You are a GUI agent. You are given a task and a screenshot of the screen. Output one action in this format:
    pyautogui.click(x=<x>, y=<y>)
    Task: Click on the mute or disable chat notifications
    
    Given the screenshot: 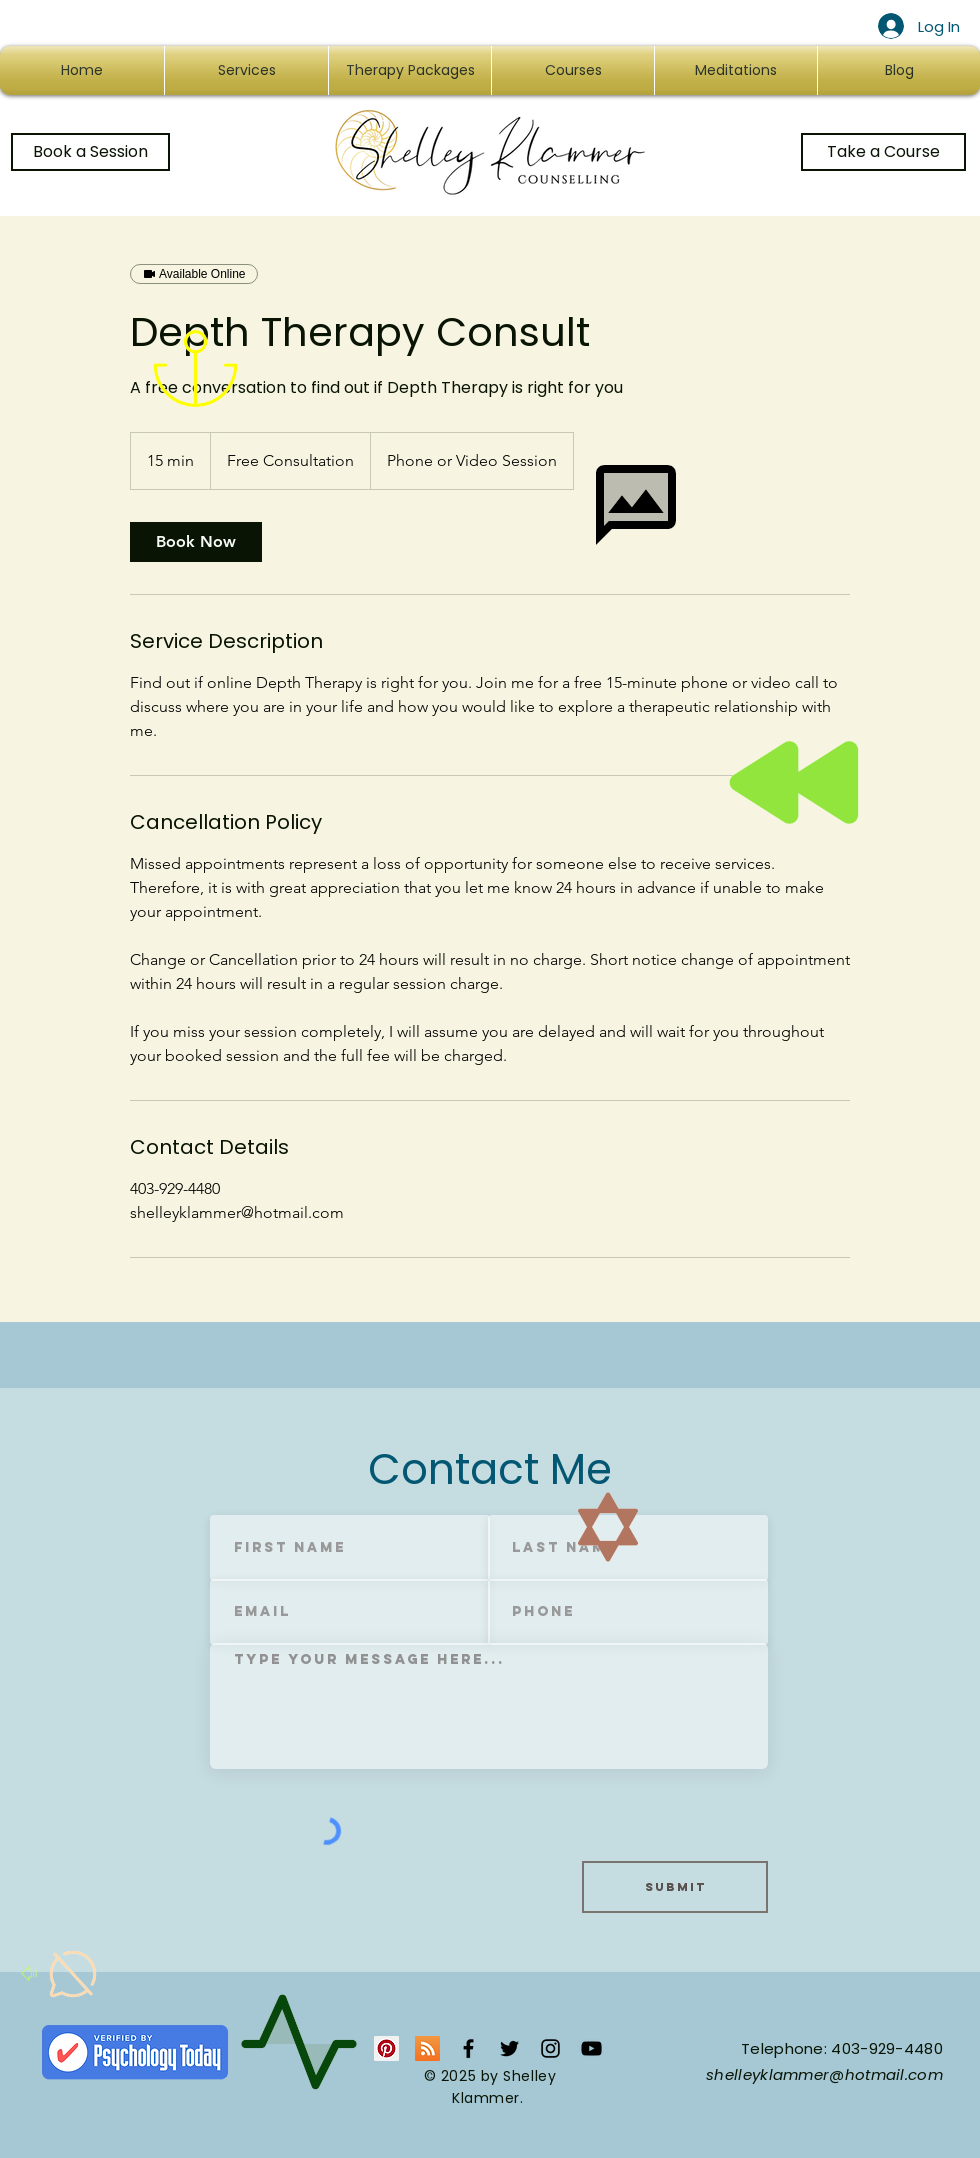 What is the action you would take?
    pyautogui.click(x=73, y=1974)
    